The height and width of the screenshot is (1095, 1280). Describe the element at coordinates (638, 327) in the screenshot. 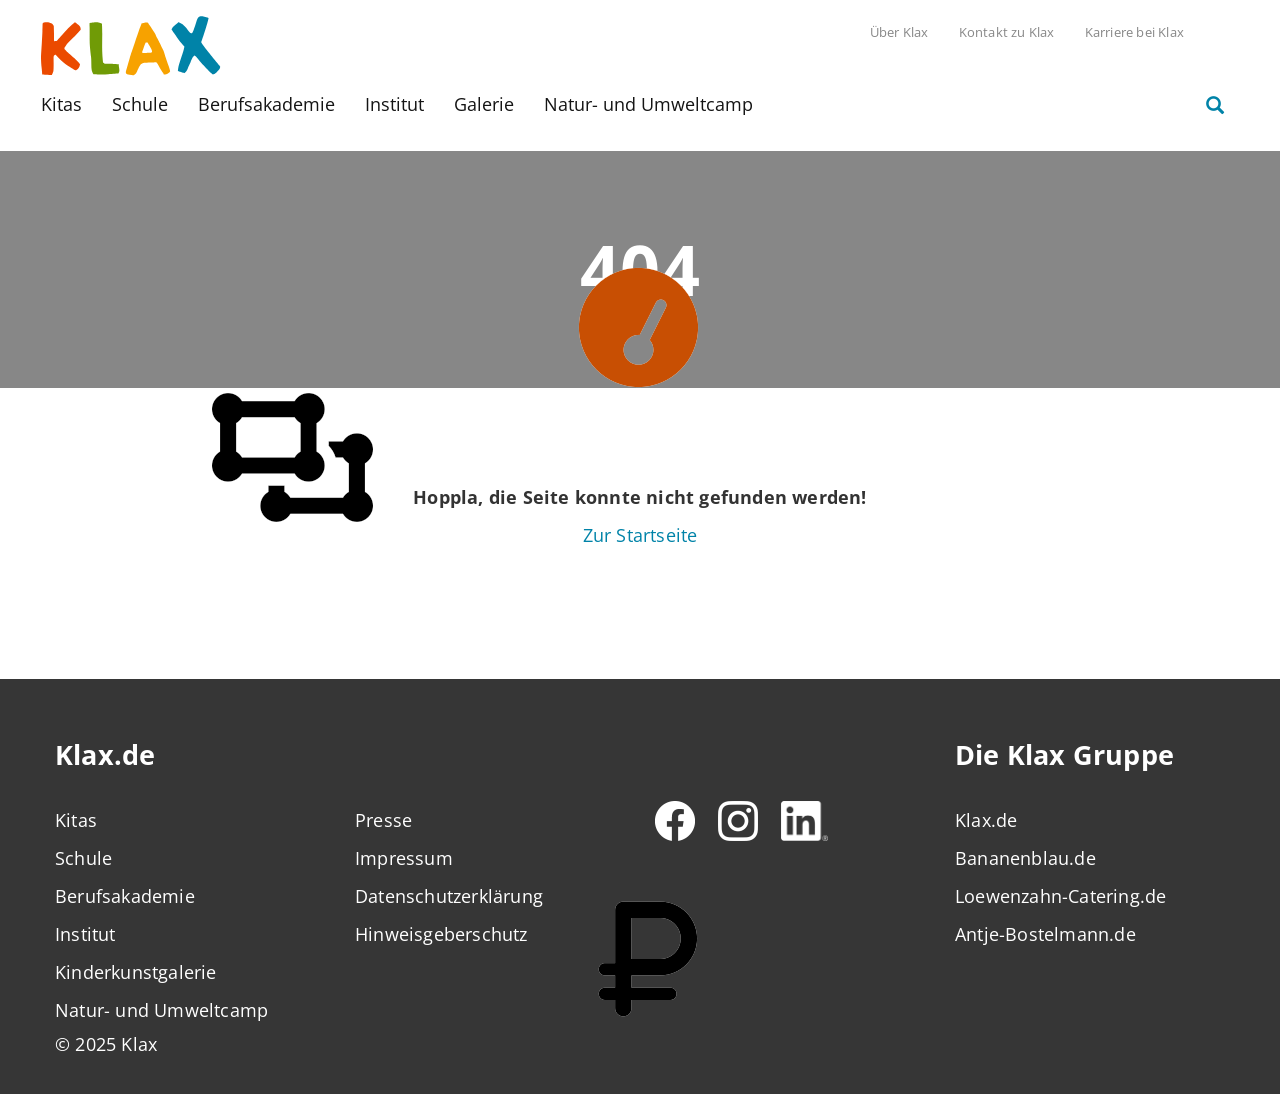

I see `indicates high performance or speed level` at that location.